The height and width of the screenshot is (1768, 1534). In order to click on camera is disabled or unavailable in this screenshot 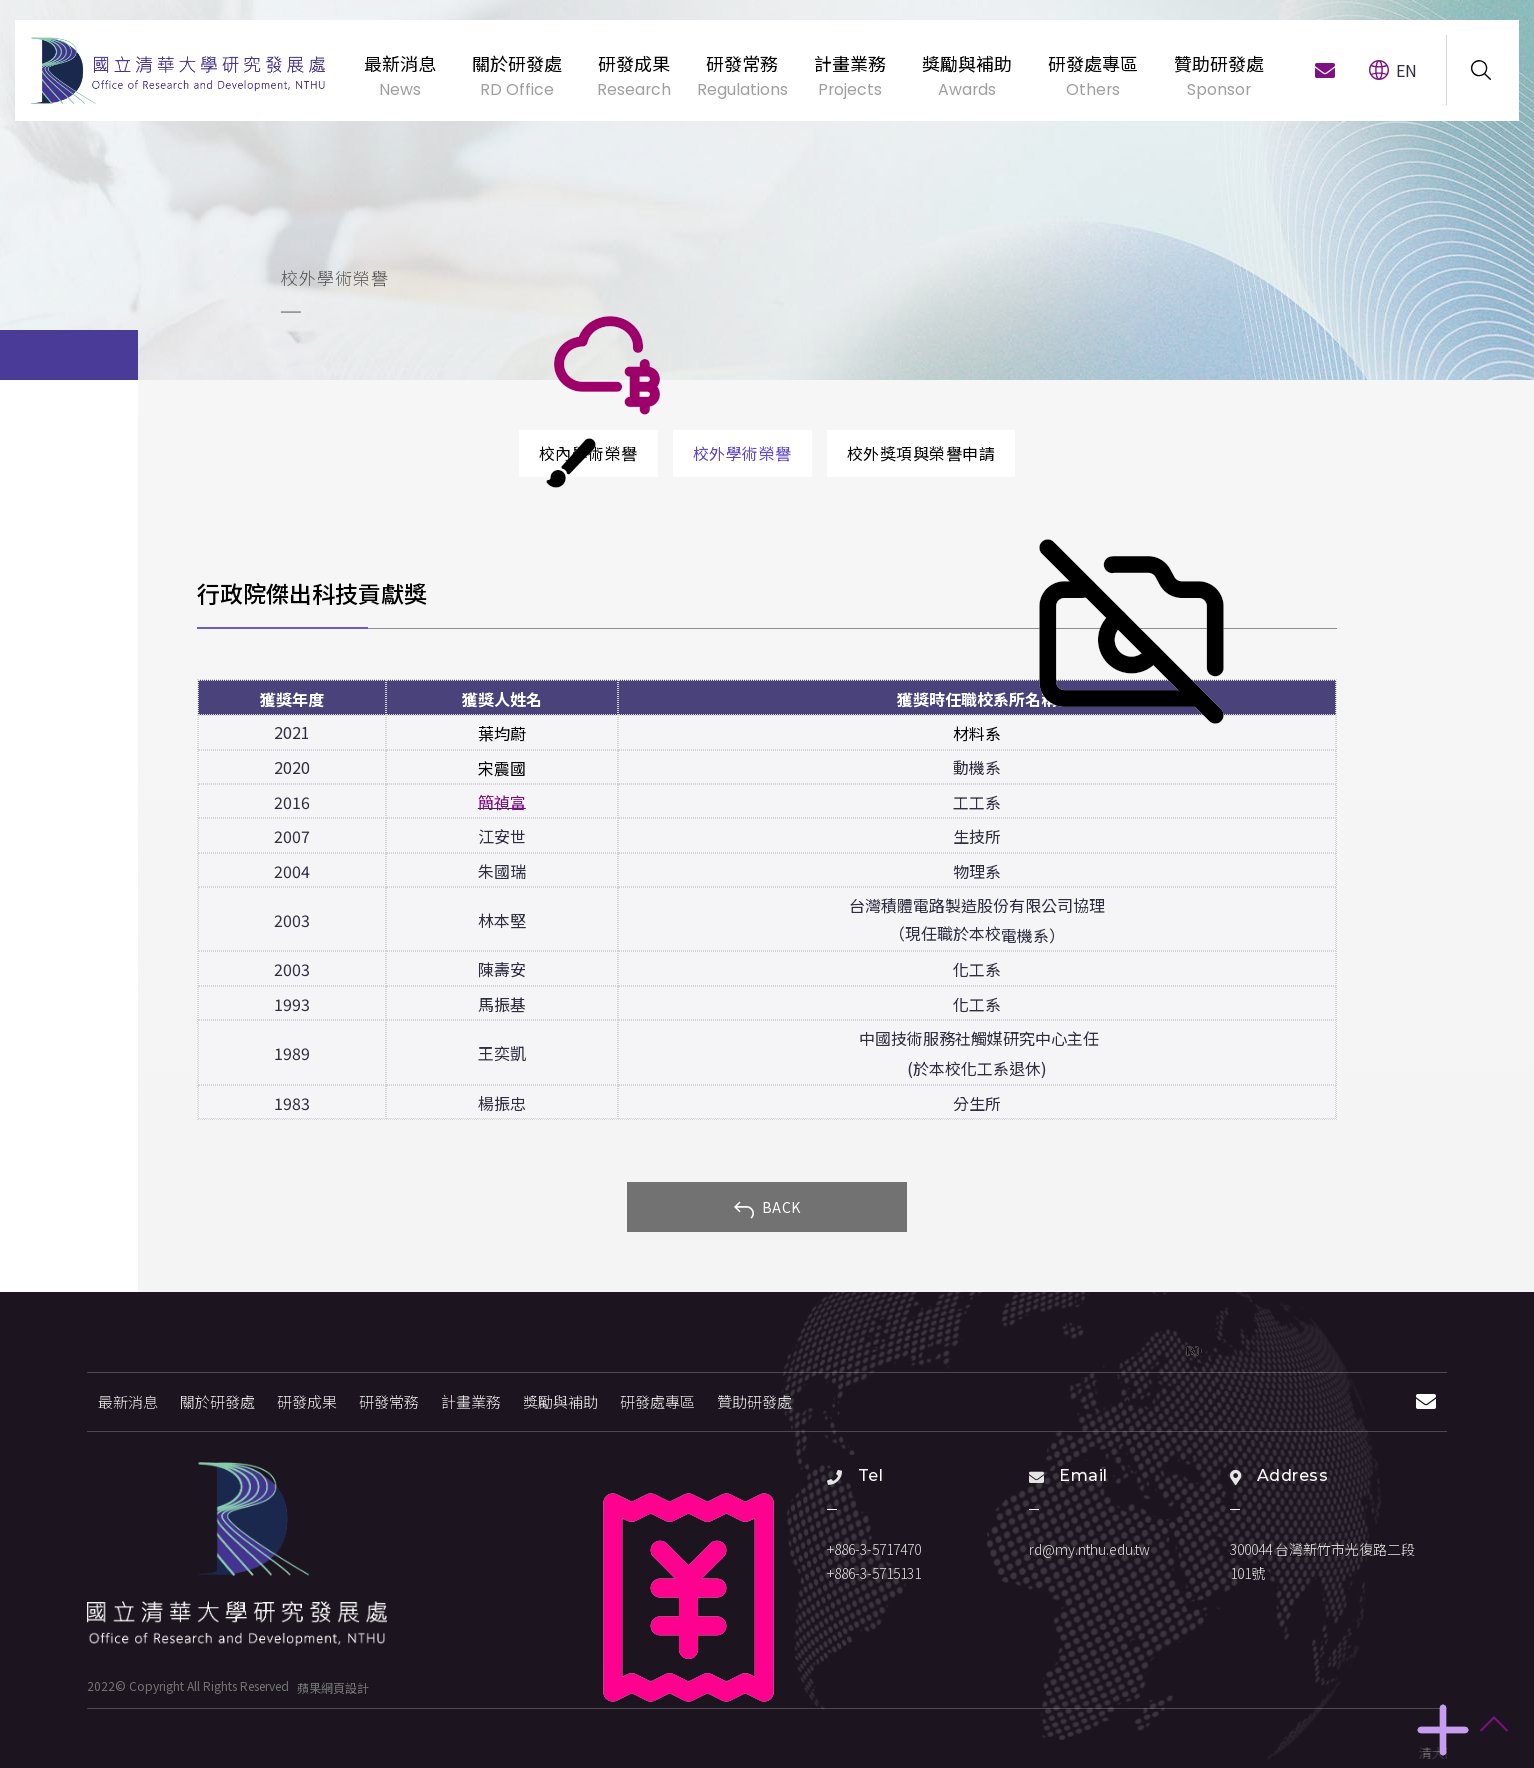, I will do `click(1131, 631)`.